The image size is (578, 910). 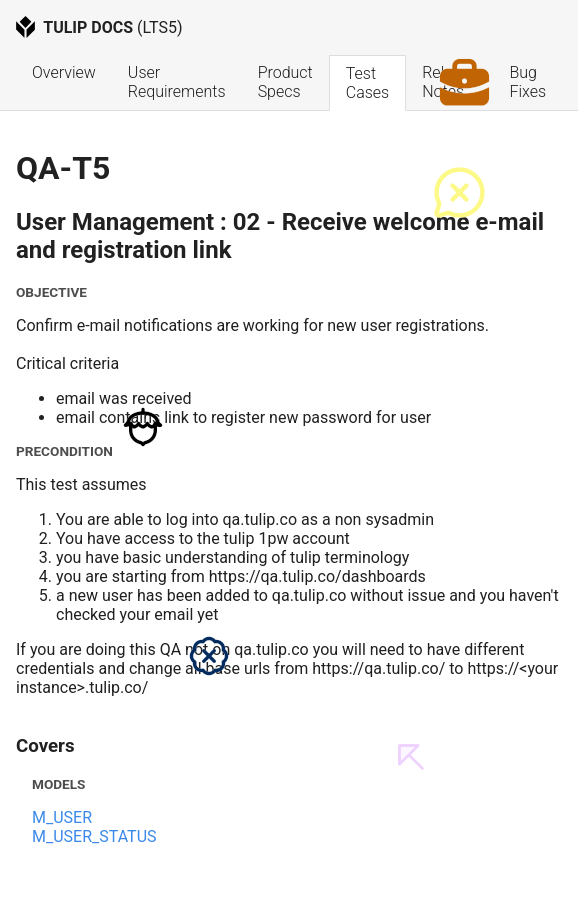 What do you see at coordinates (209, 656) in the screenshot?
I see `remove or revoke a badge` at bounding box center [209, 656].